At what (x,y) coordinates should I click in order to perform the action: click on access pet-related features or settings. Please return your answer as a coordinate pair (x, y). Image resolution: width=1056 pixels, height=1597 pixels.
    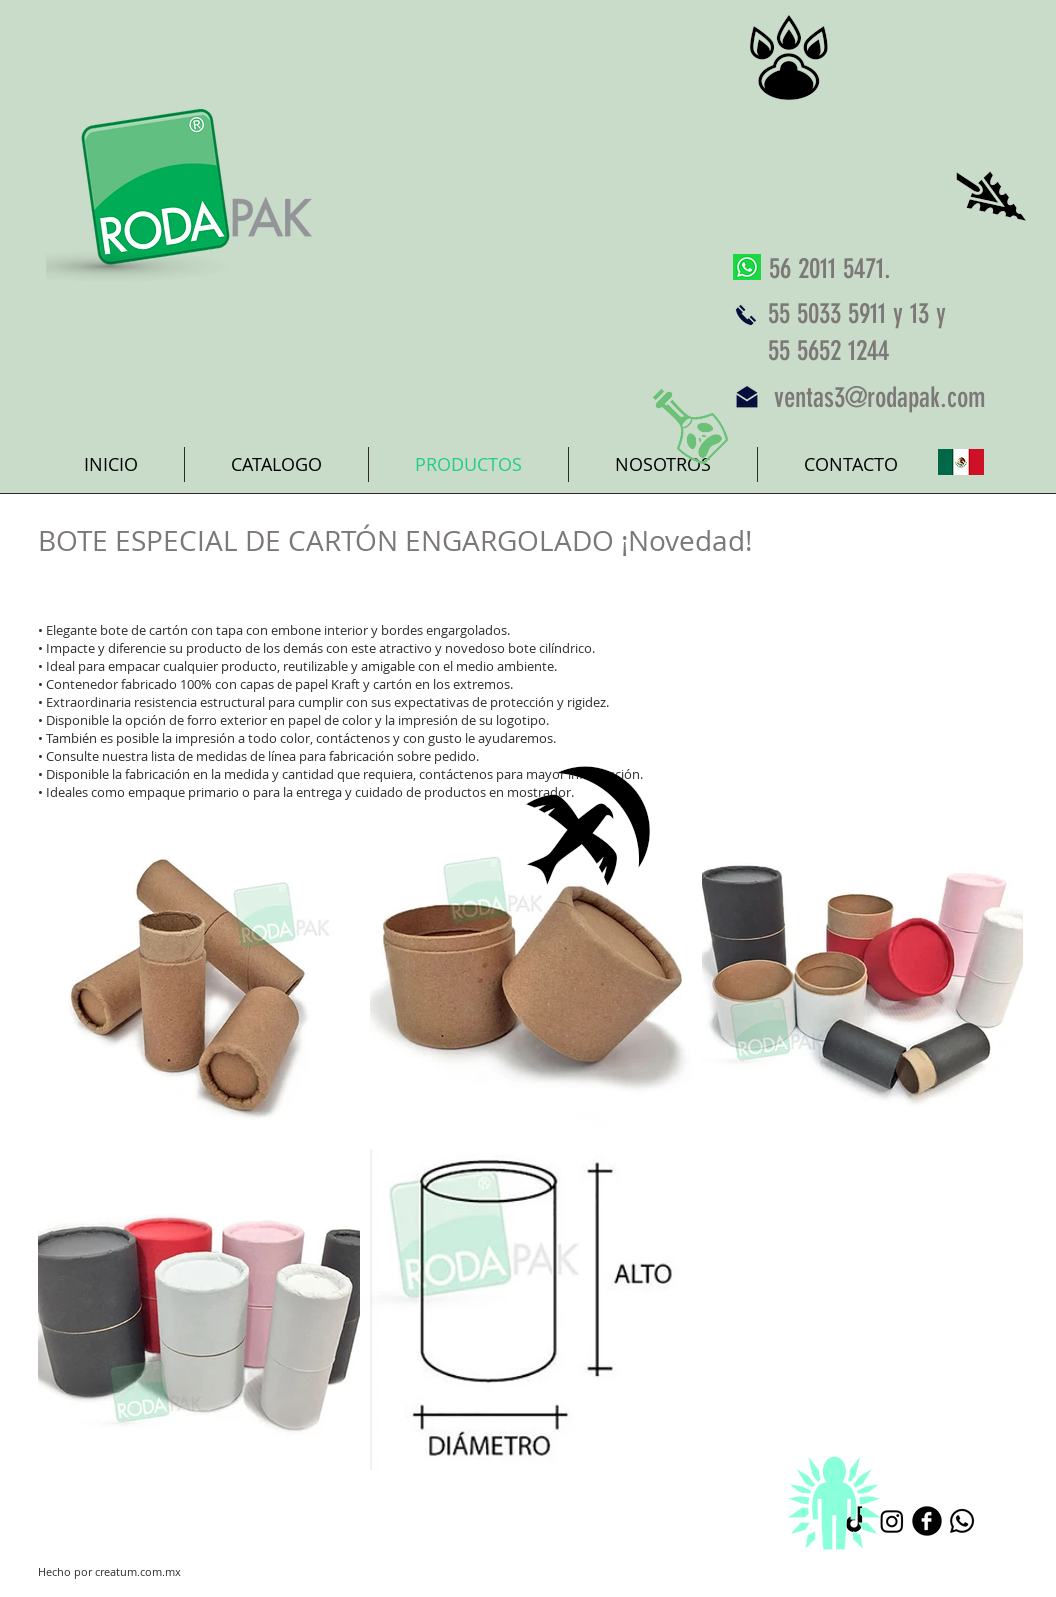
    Looking at the image, I should click on (788, 57).